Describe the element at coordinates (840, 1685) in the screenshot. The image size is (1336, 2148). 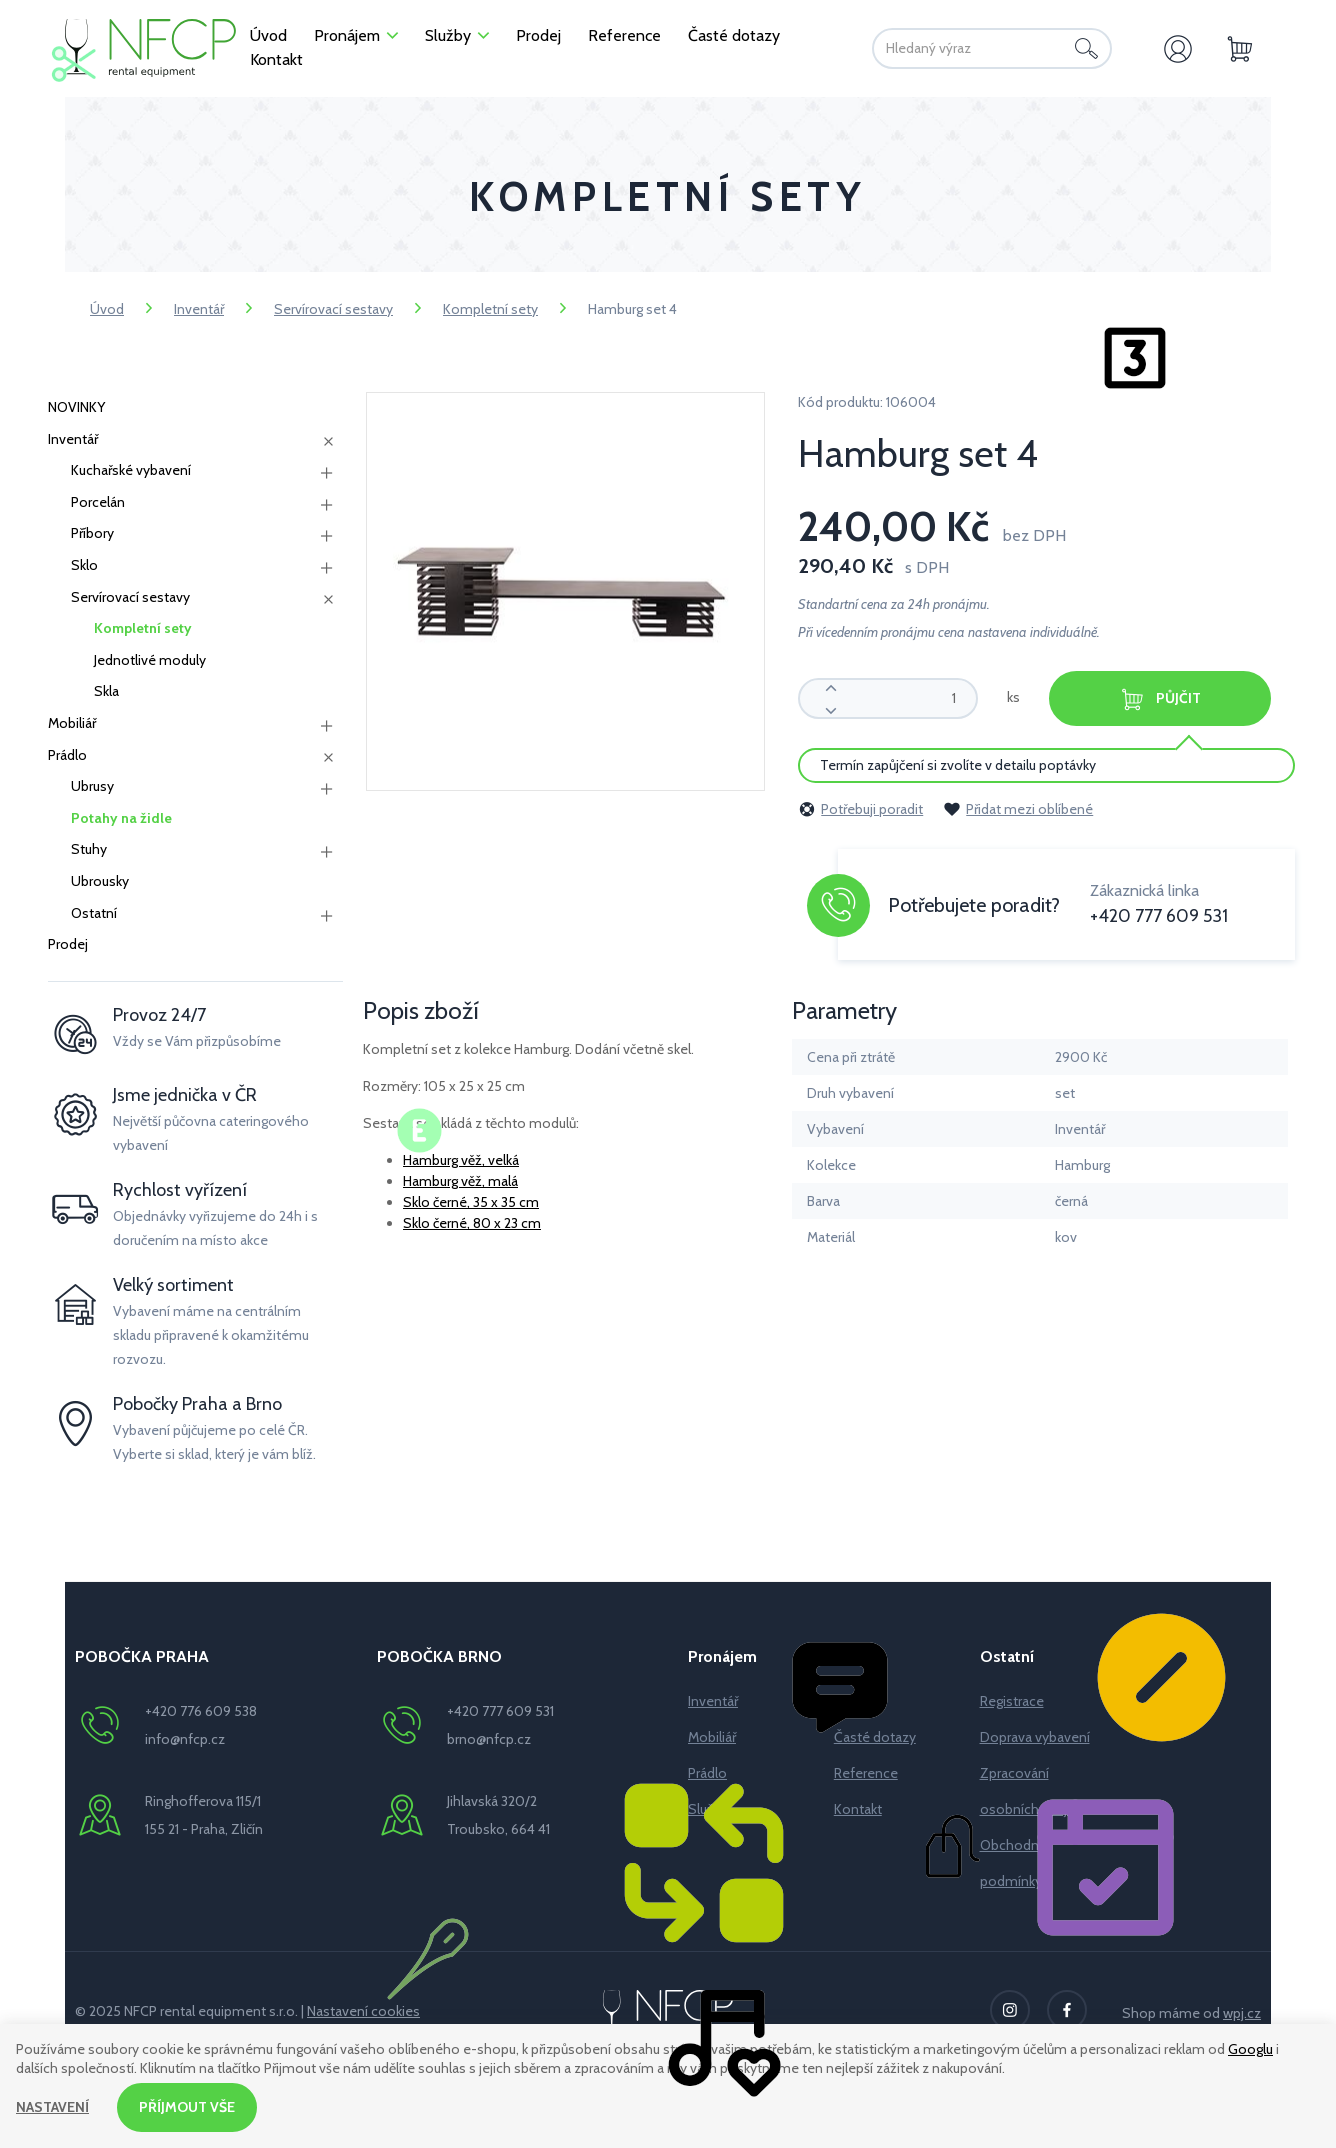
I see `open messages or chat` at that location.